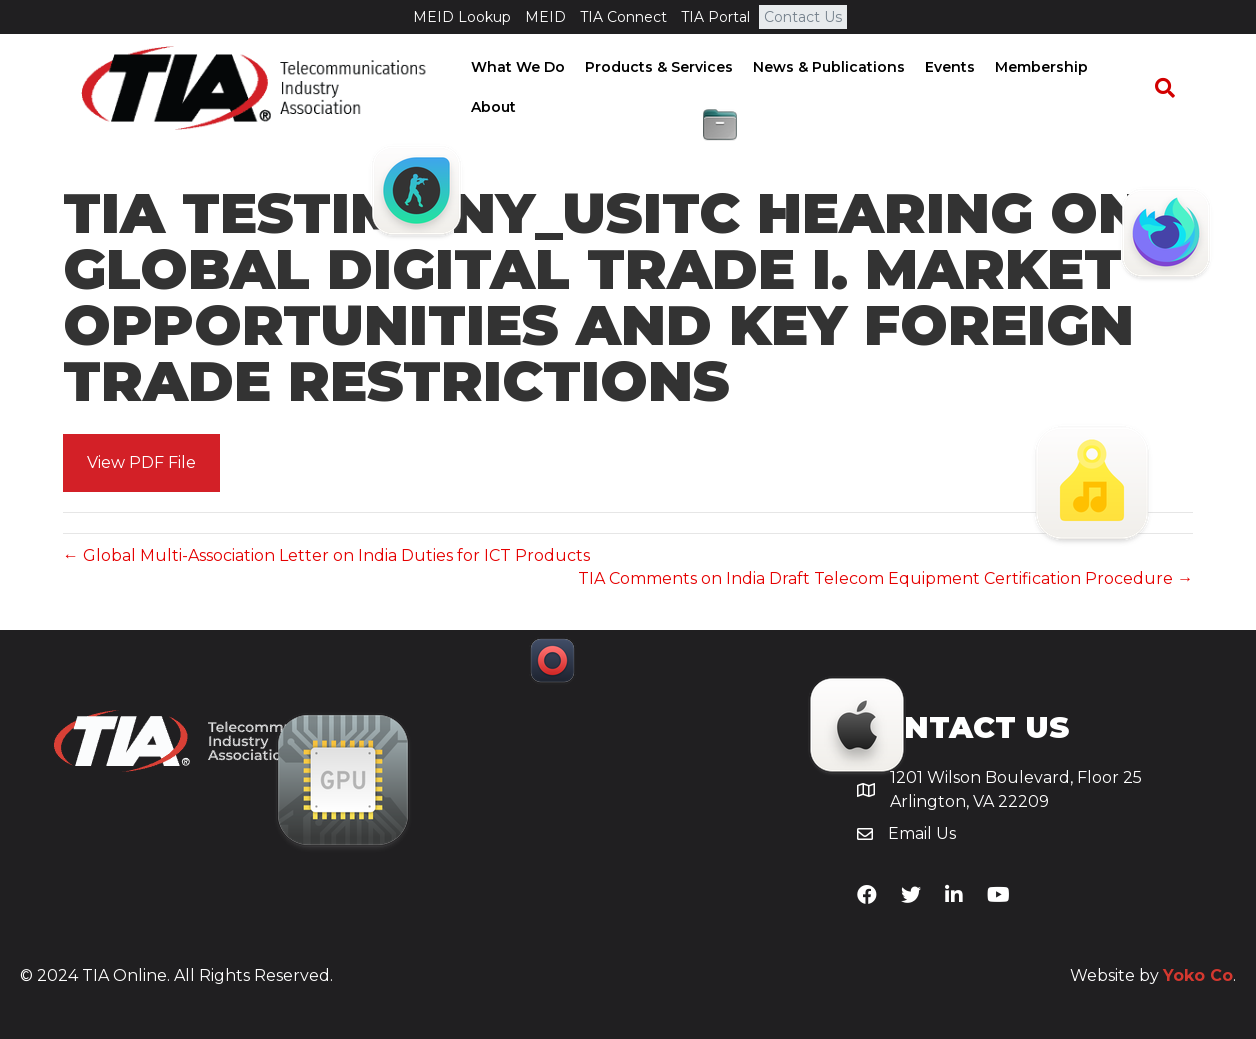  What do you see at coordinates (343, 780) in the screenshot?
I see `open graphics card driver settings` at bounding box center [343, 780].